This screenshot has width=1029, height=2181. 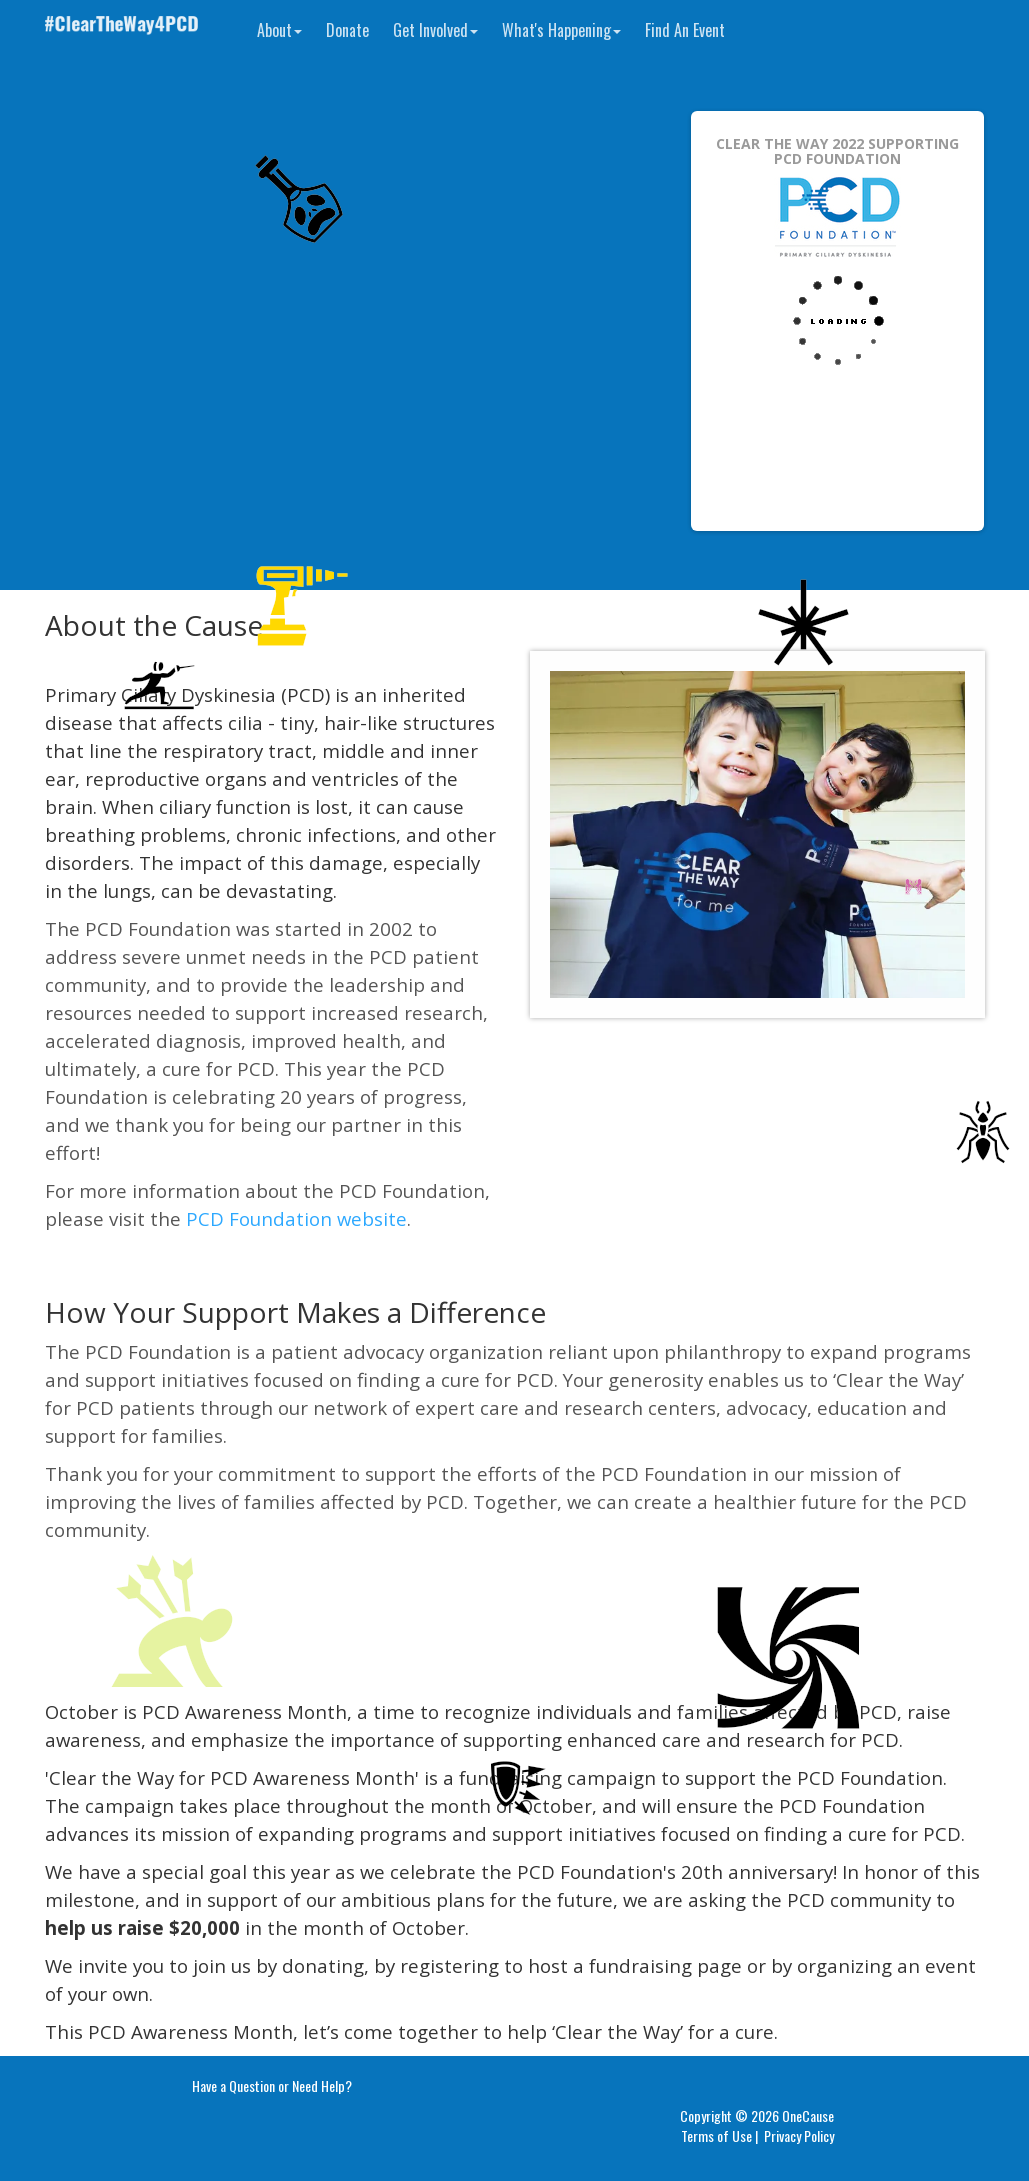 I want to click on guards or sentries protecting an area, so click(x=913, y=886).